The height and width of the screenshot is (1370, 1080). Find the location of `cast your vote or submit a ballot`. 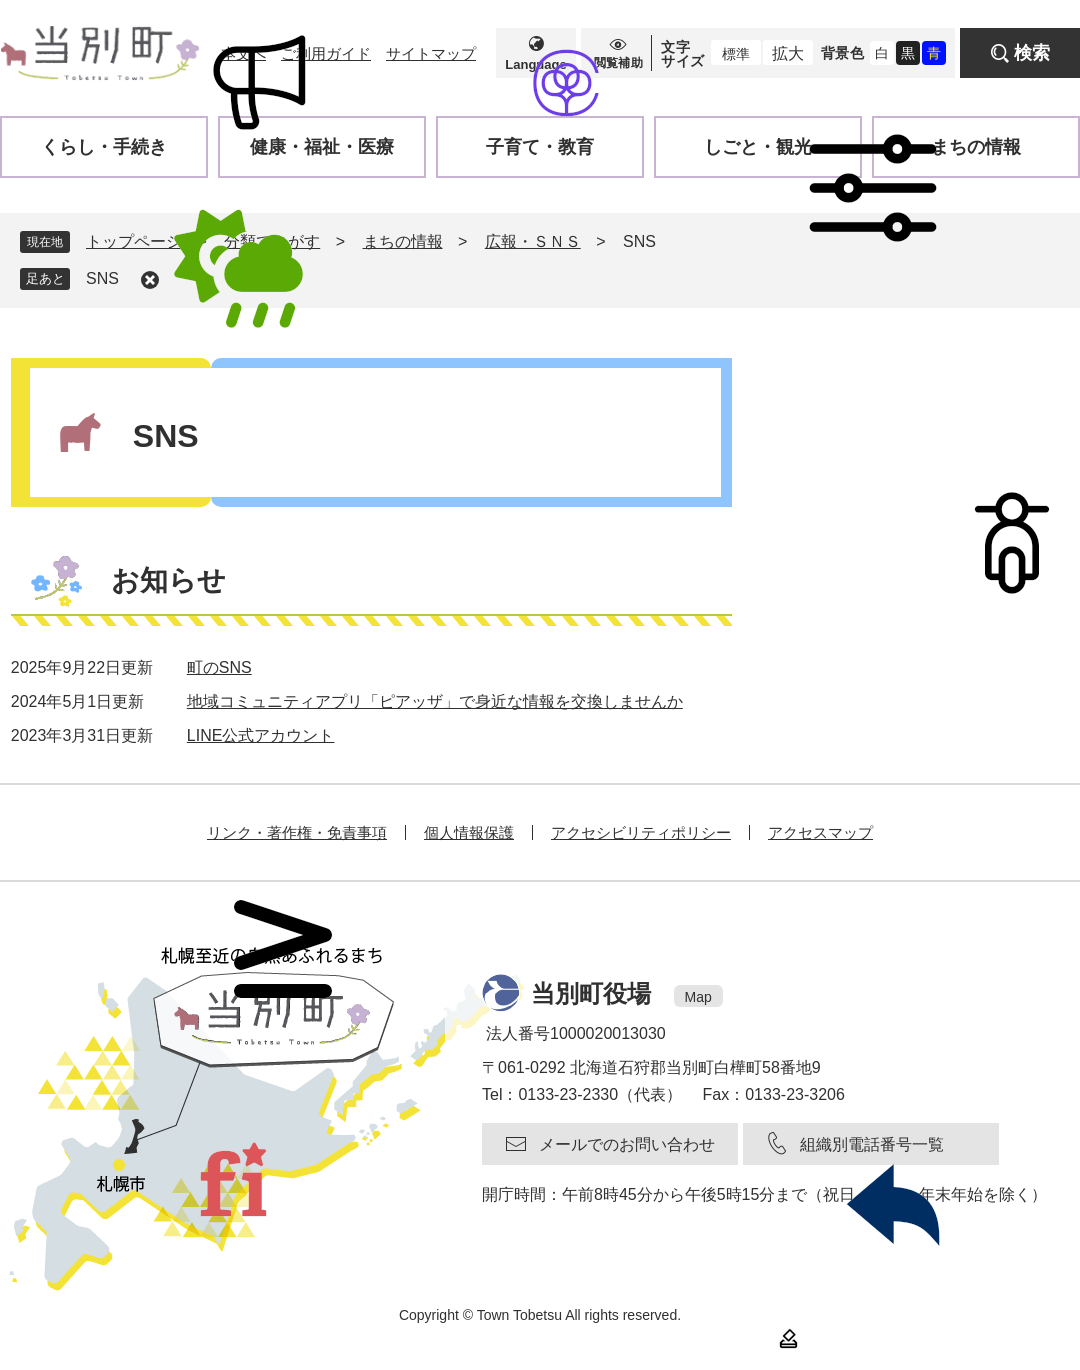

cast your vote or submit a ballot is located at coordinates (788, 1338).